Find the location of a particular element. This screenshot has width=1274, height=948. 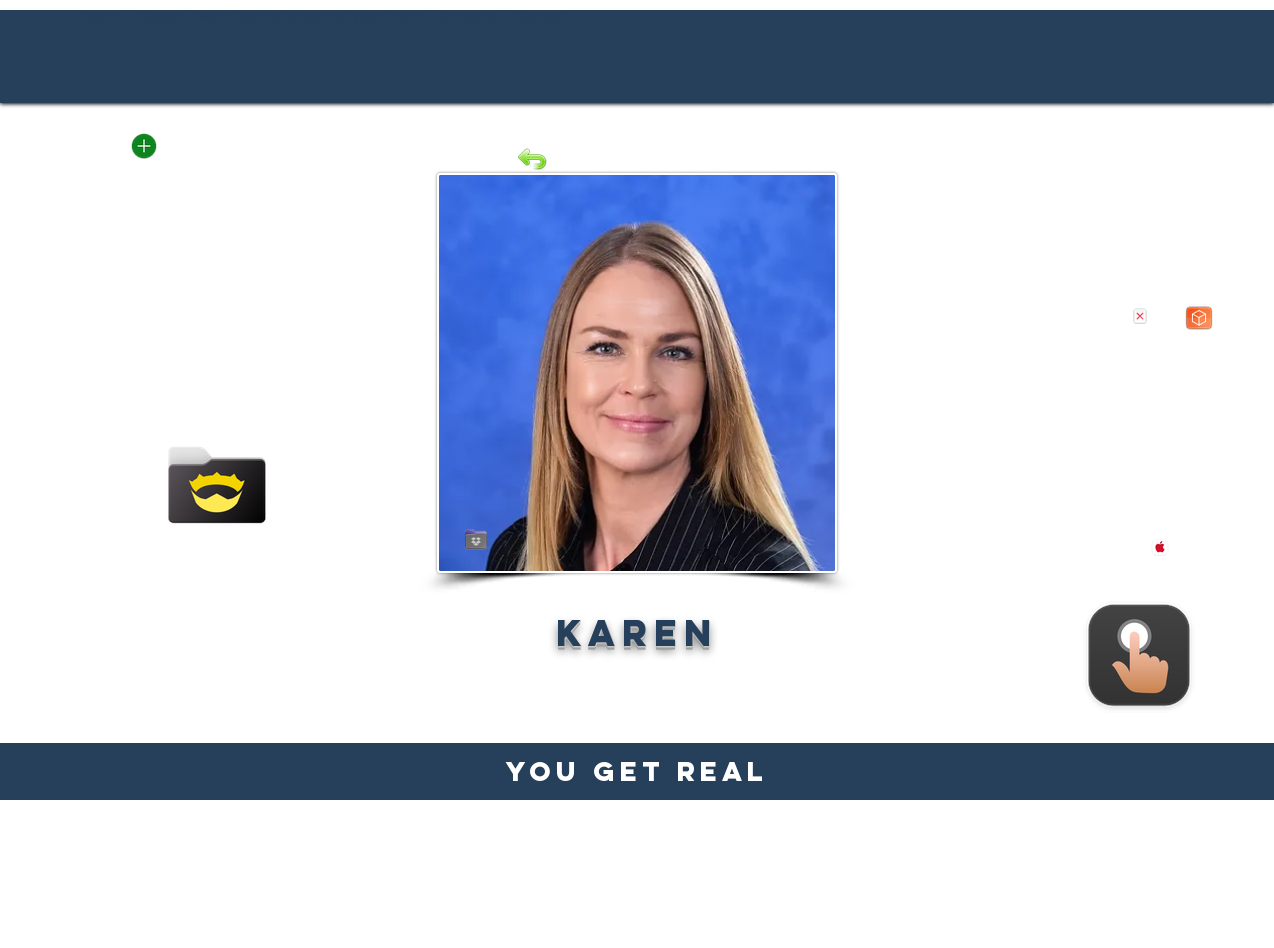

folder containing nim programming language projects is located at coordinates (216, 487).